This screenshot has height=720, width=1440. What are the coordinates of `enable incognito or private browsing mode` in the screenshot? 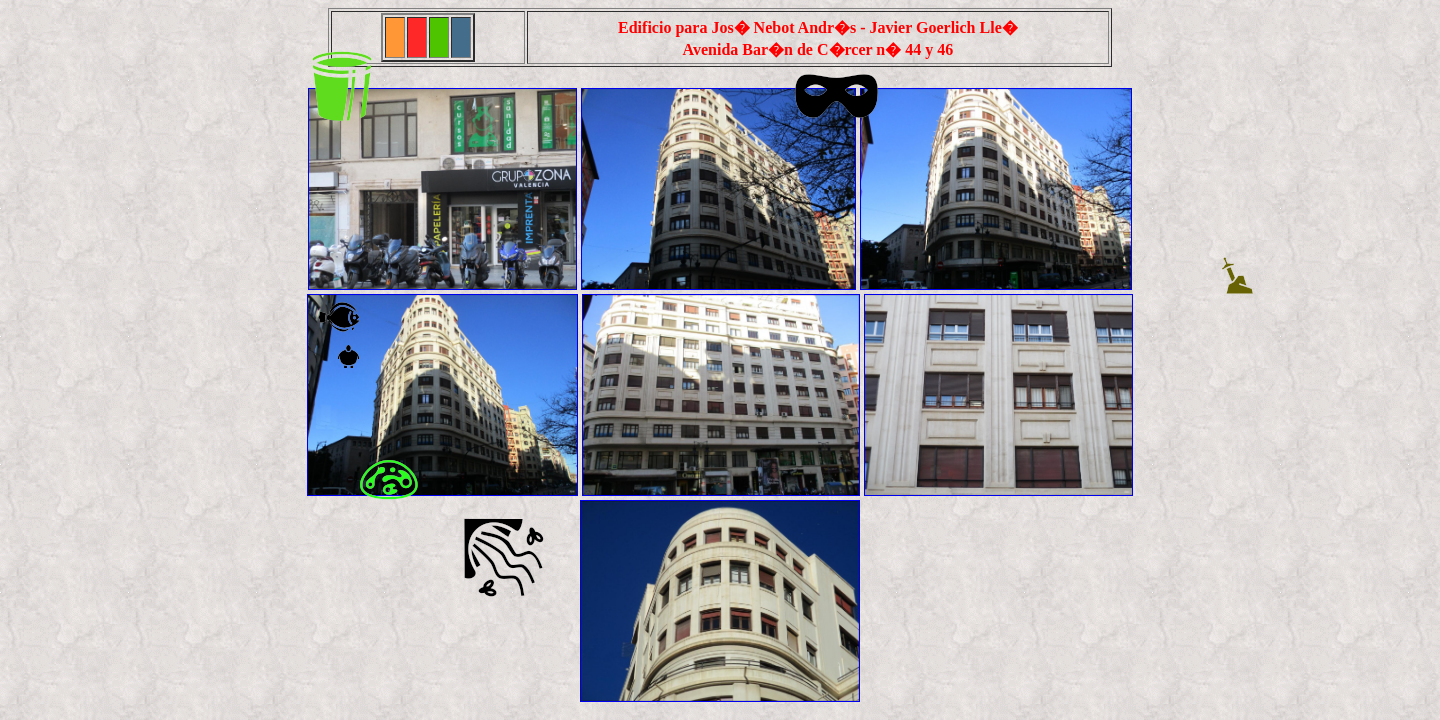 It's located at (836, 97).